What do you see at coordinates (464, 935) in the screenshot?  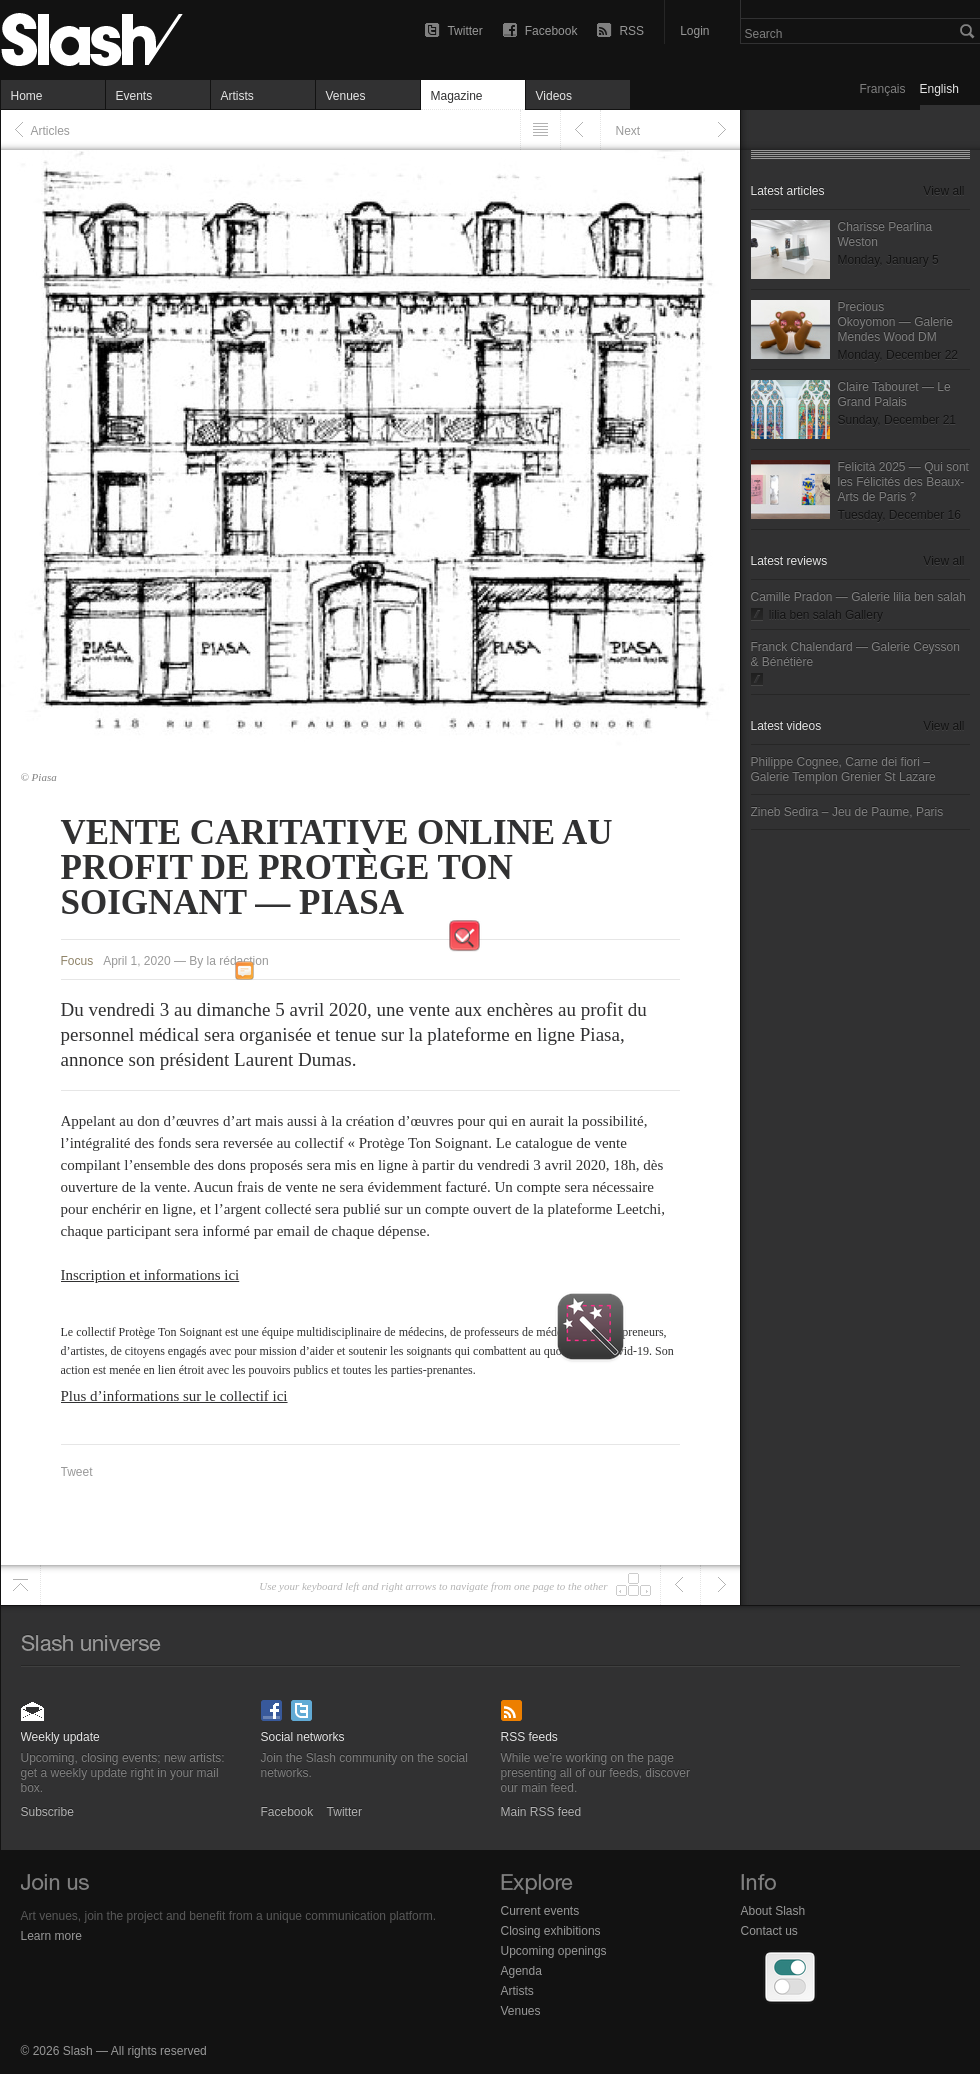 I see `open system configuration settings` at bounding box center [464, 935].